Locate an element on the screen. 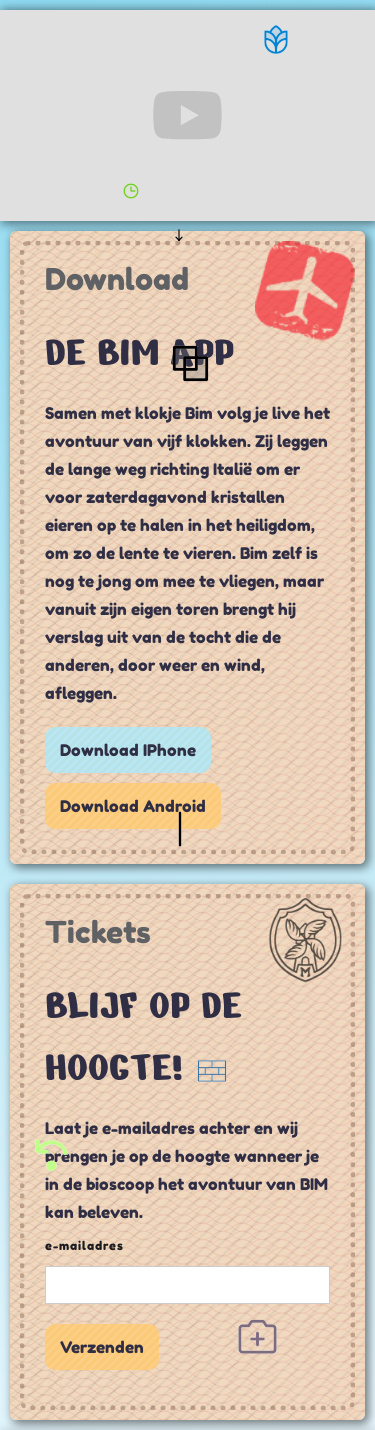 The width and height of the screenshot is (375, 1430). view time or clock settings is located at coordinates (131, 191).